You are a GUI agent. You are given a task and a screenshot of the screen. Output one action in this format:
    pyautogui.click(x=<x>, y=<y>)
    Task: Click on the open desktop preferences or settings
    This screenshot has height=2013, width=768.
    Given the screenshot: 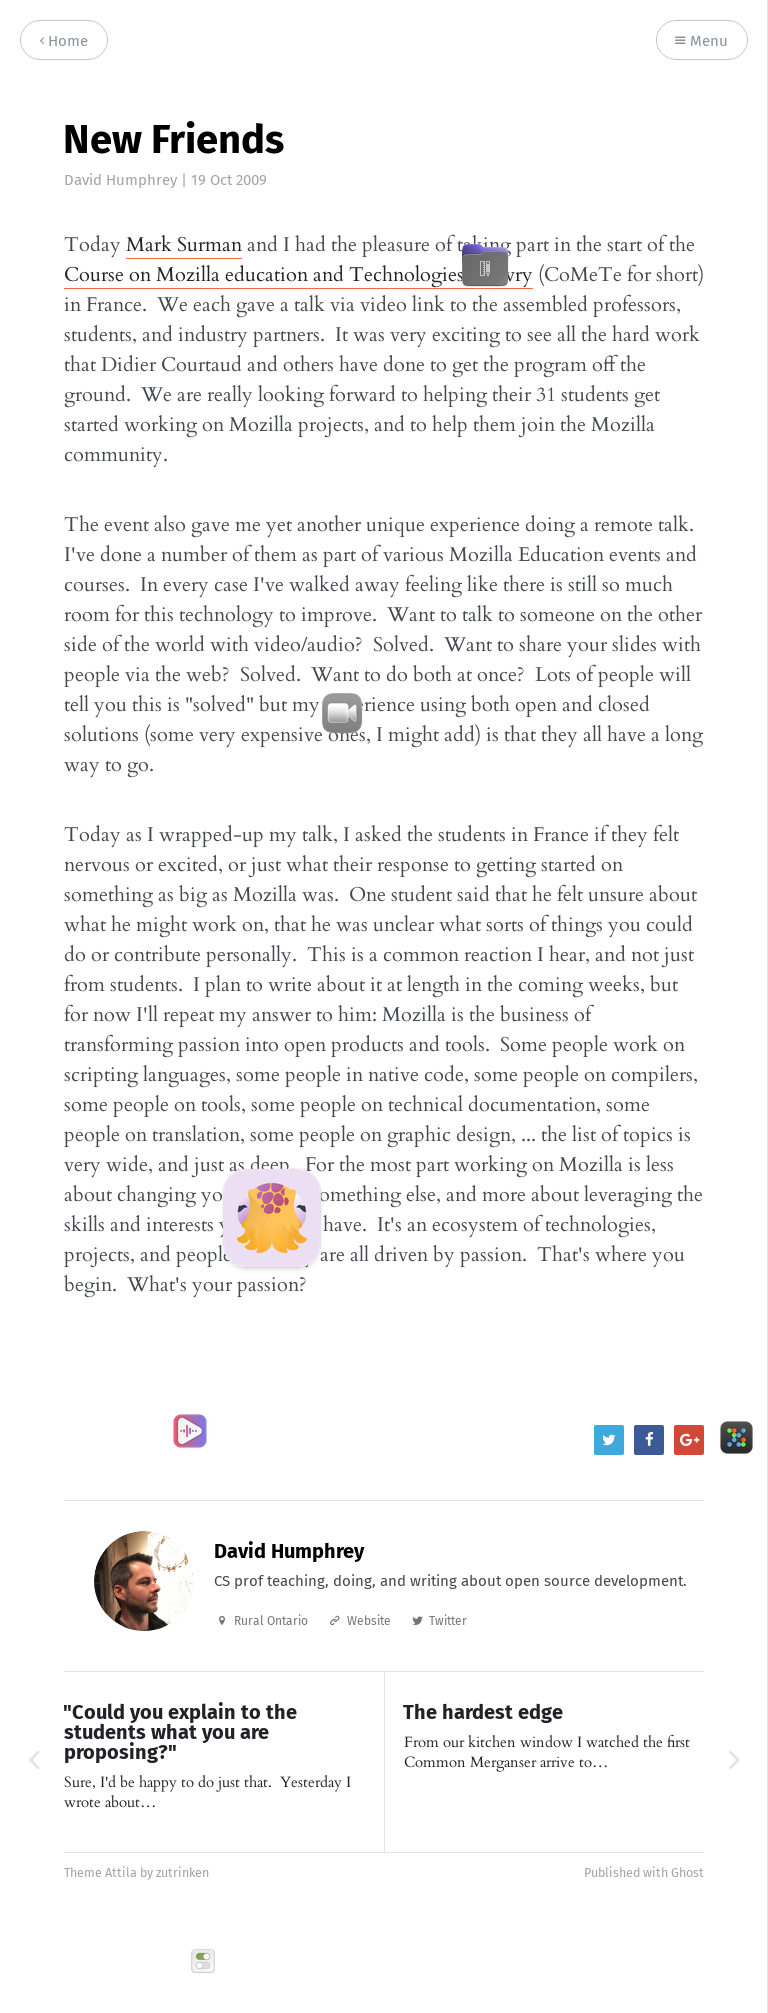 What is the action you would take?
    pyautogui.click(x=203, y=1961)
    